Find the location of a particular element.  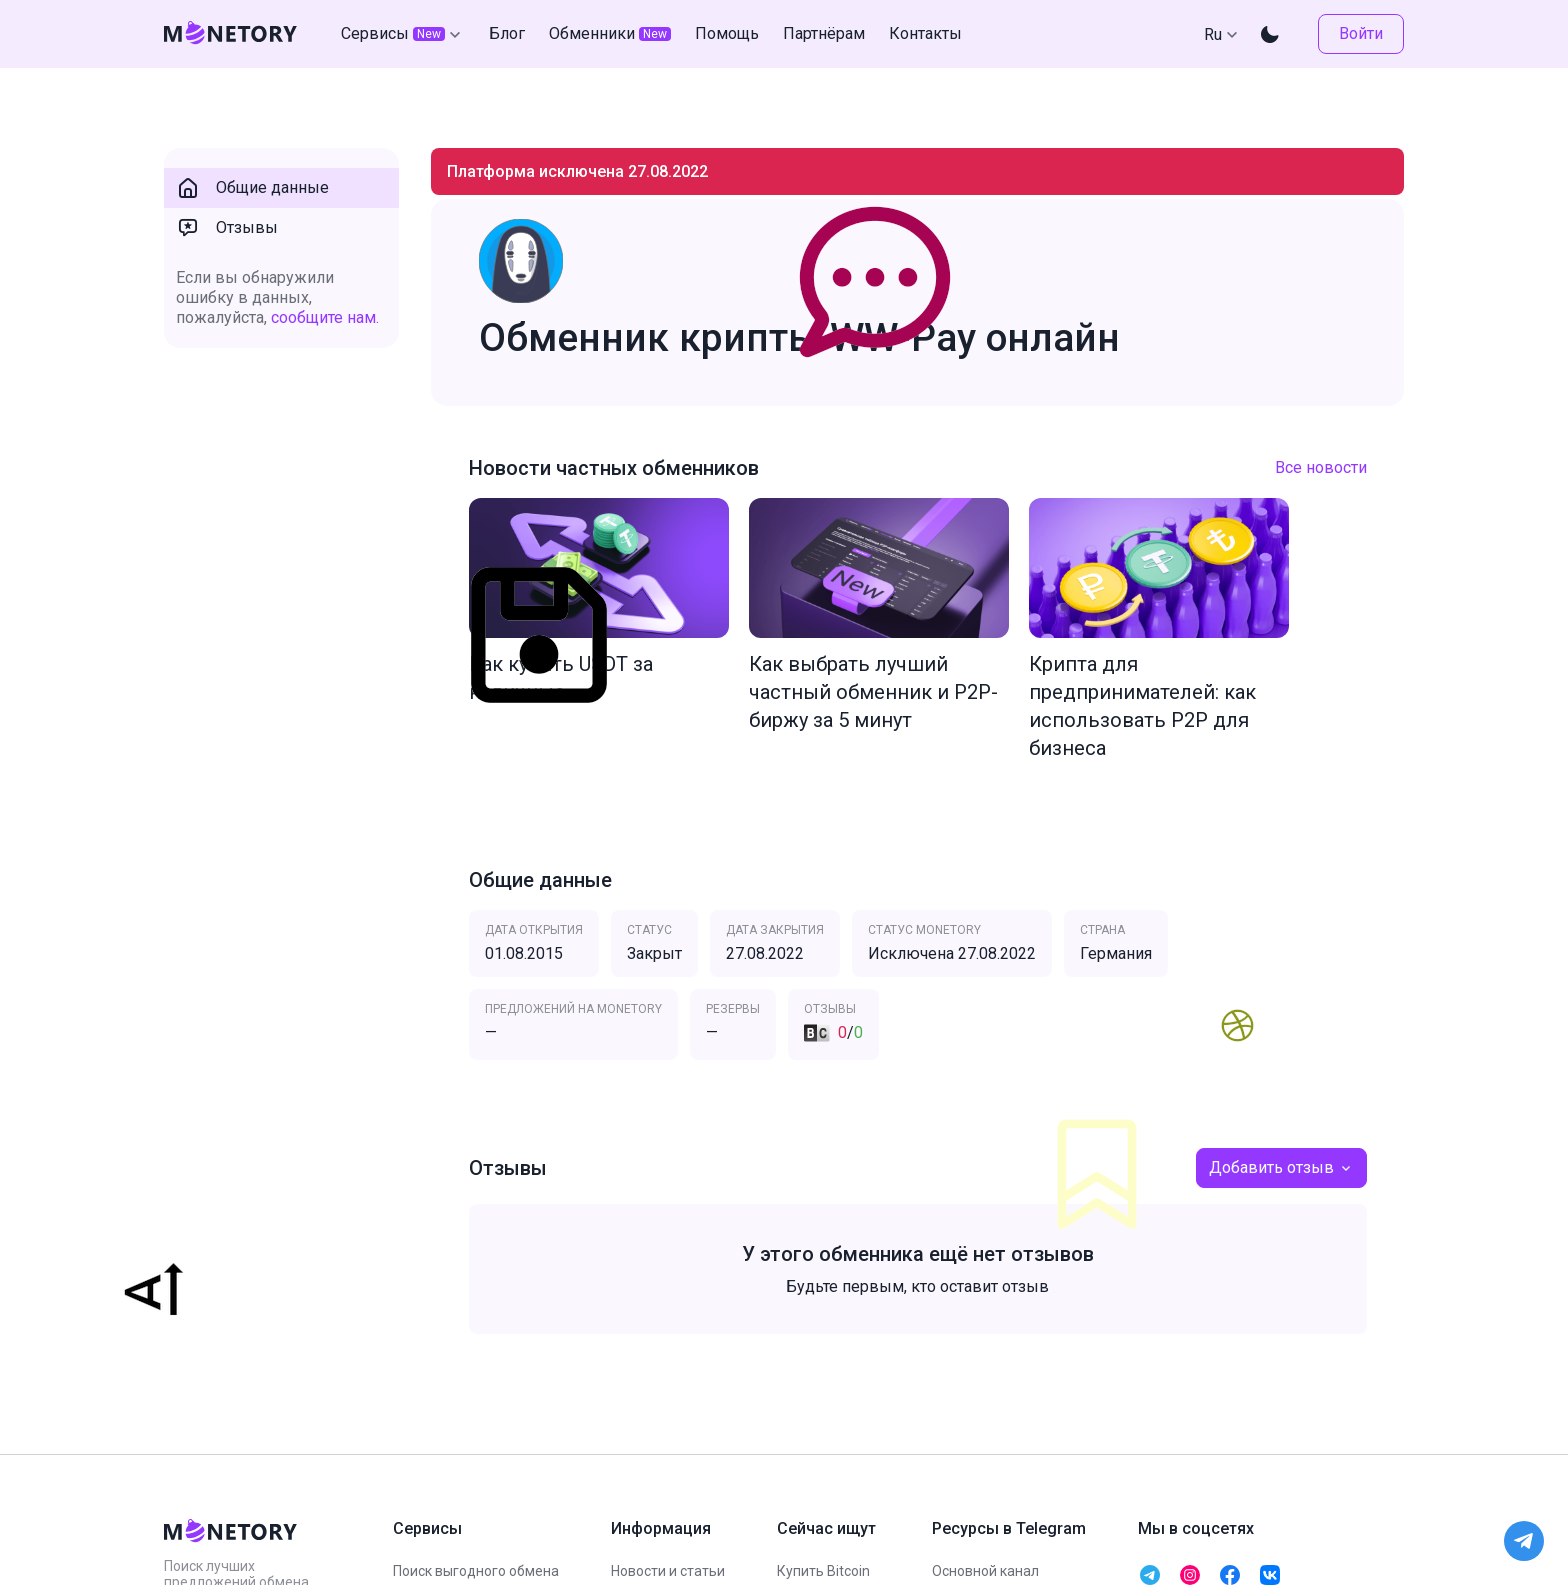

dribbble logo is located at coordinates (1237, 1025).